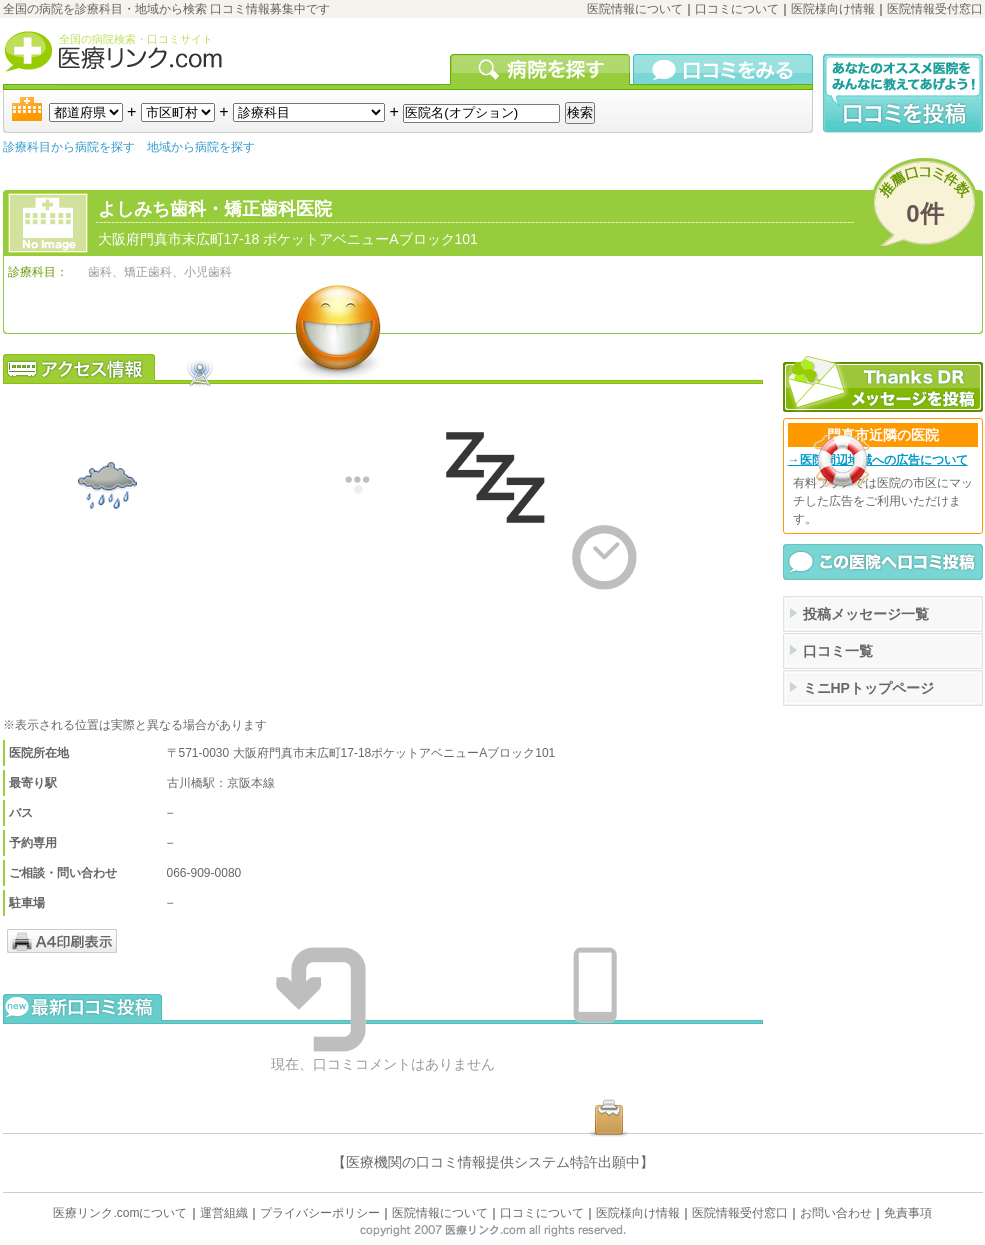 Image resolution: width=985 pixels, height=1245 pixels. What do you see at coordinates (328, 999) in the screenshot?
I see `wrap text or content to the next line` at bounding box center [328, 999].